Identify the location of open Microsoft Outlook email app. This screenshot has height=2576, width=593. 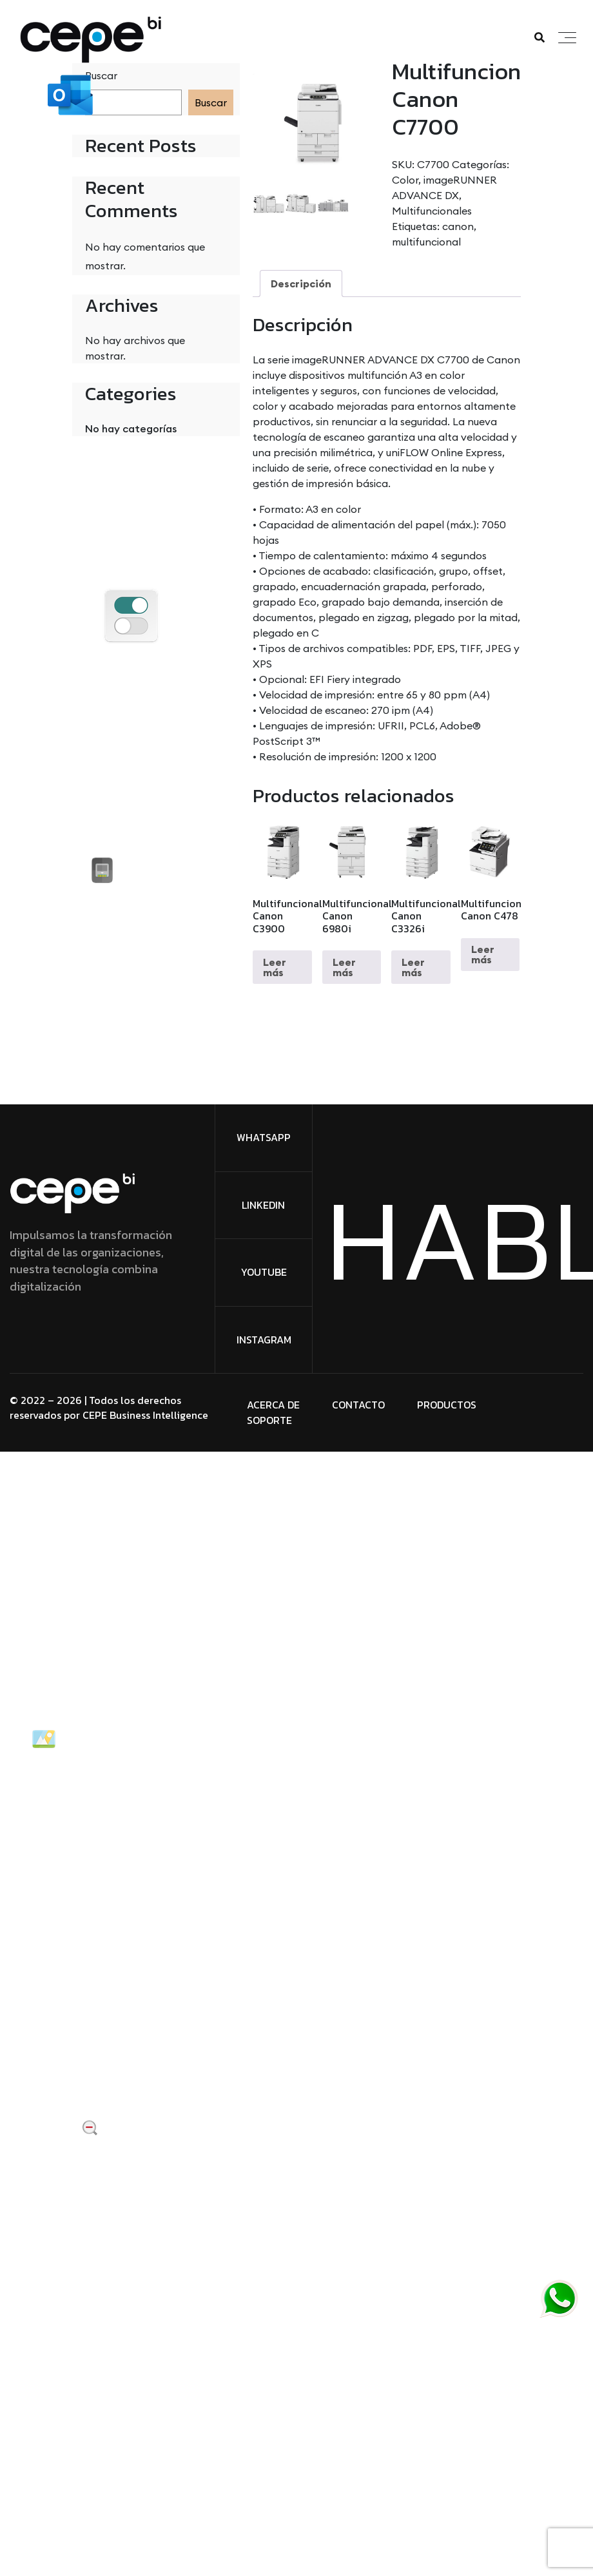
(70, 95).